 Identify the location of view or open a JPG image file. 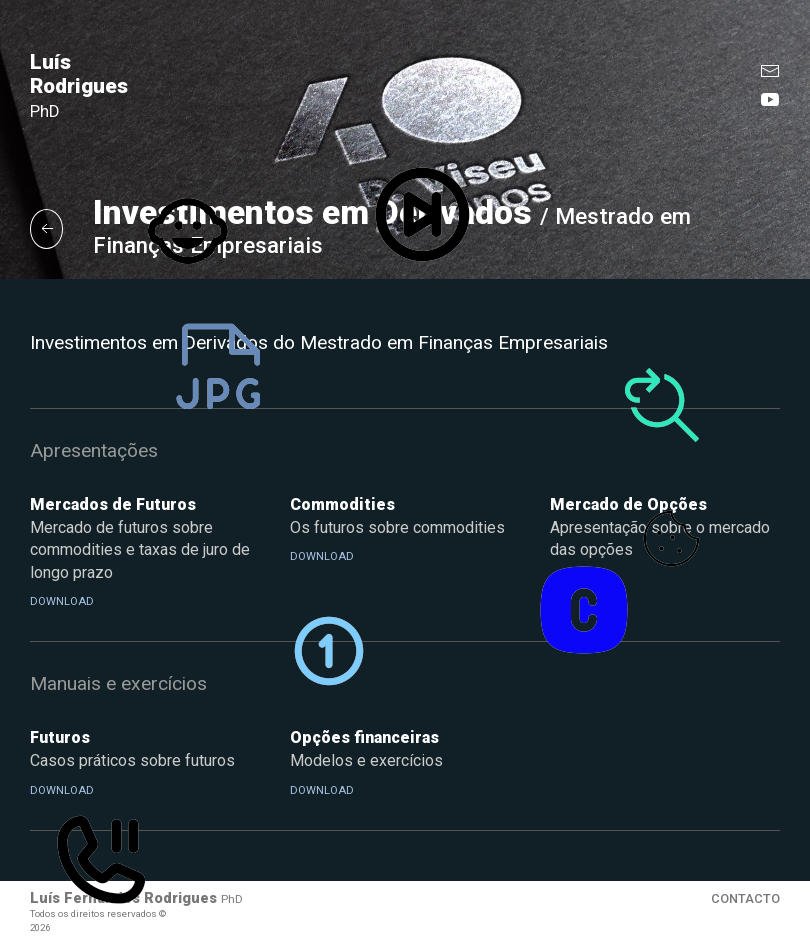
(221, 370).